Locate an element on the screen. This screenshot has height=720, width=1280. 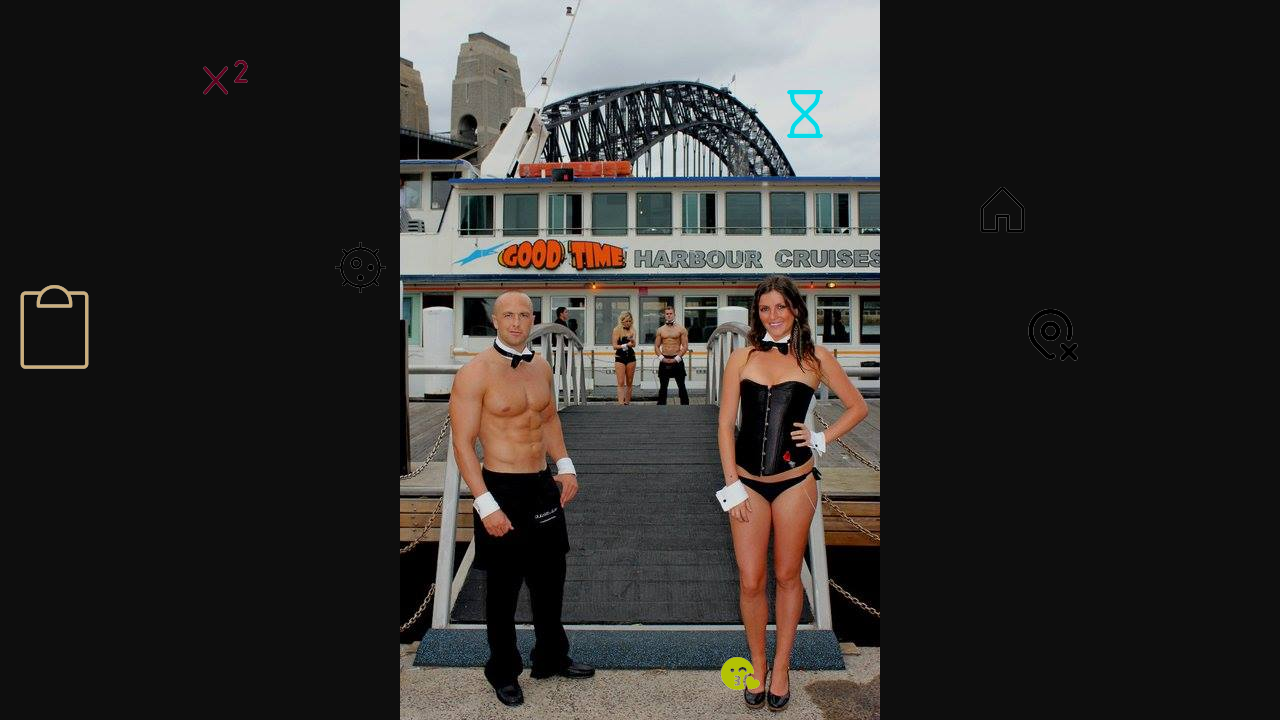
indicates a process is waiting or pending is located at coordinates (805, 114).